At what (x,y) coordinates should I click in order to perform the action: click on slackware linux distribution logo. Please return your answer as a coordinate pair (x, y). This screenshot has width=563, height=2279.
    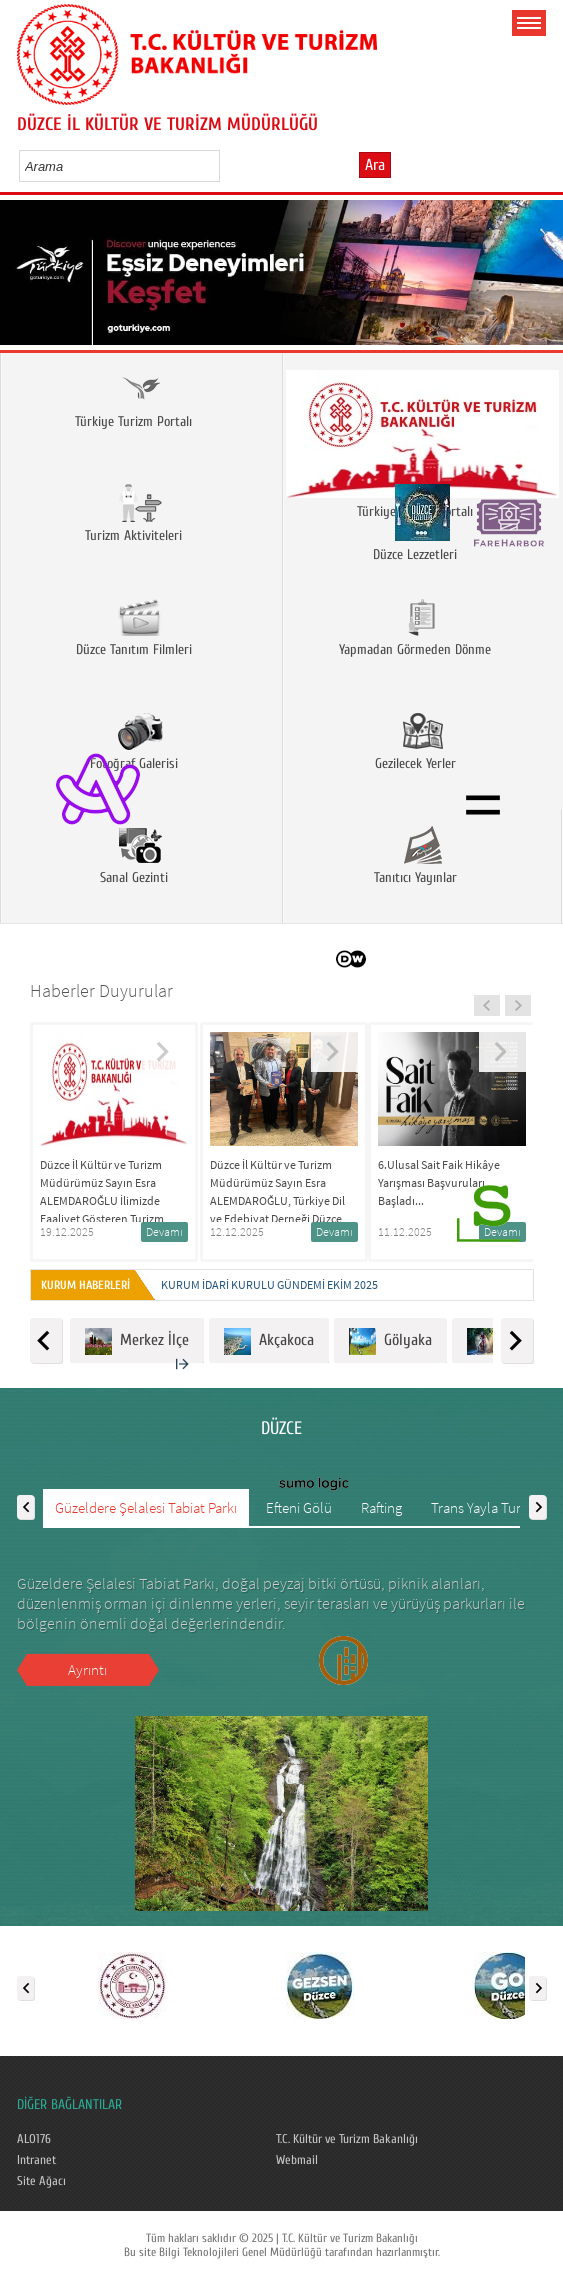
    Looking at the image, I should click on (488, 1213).